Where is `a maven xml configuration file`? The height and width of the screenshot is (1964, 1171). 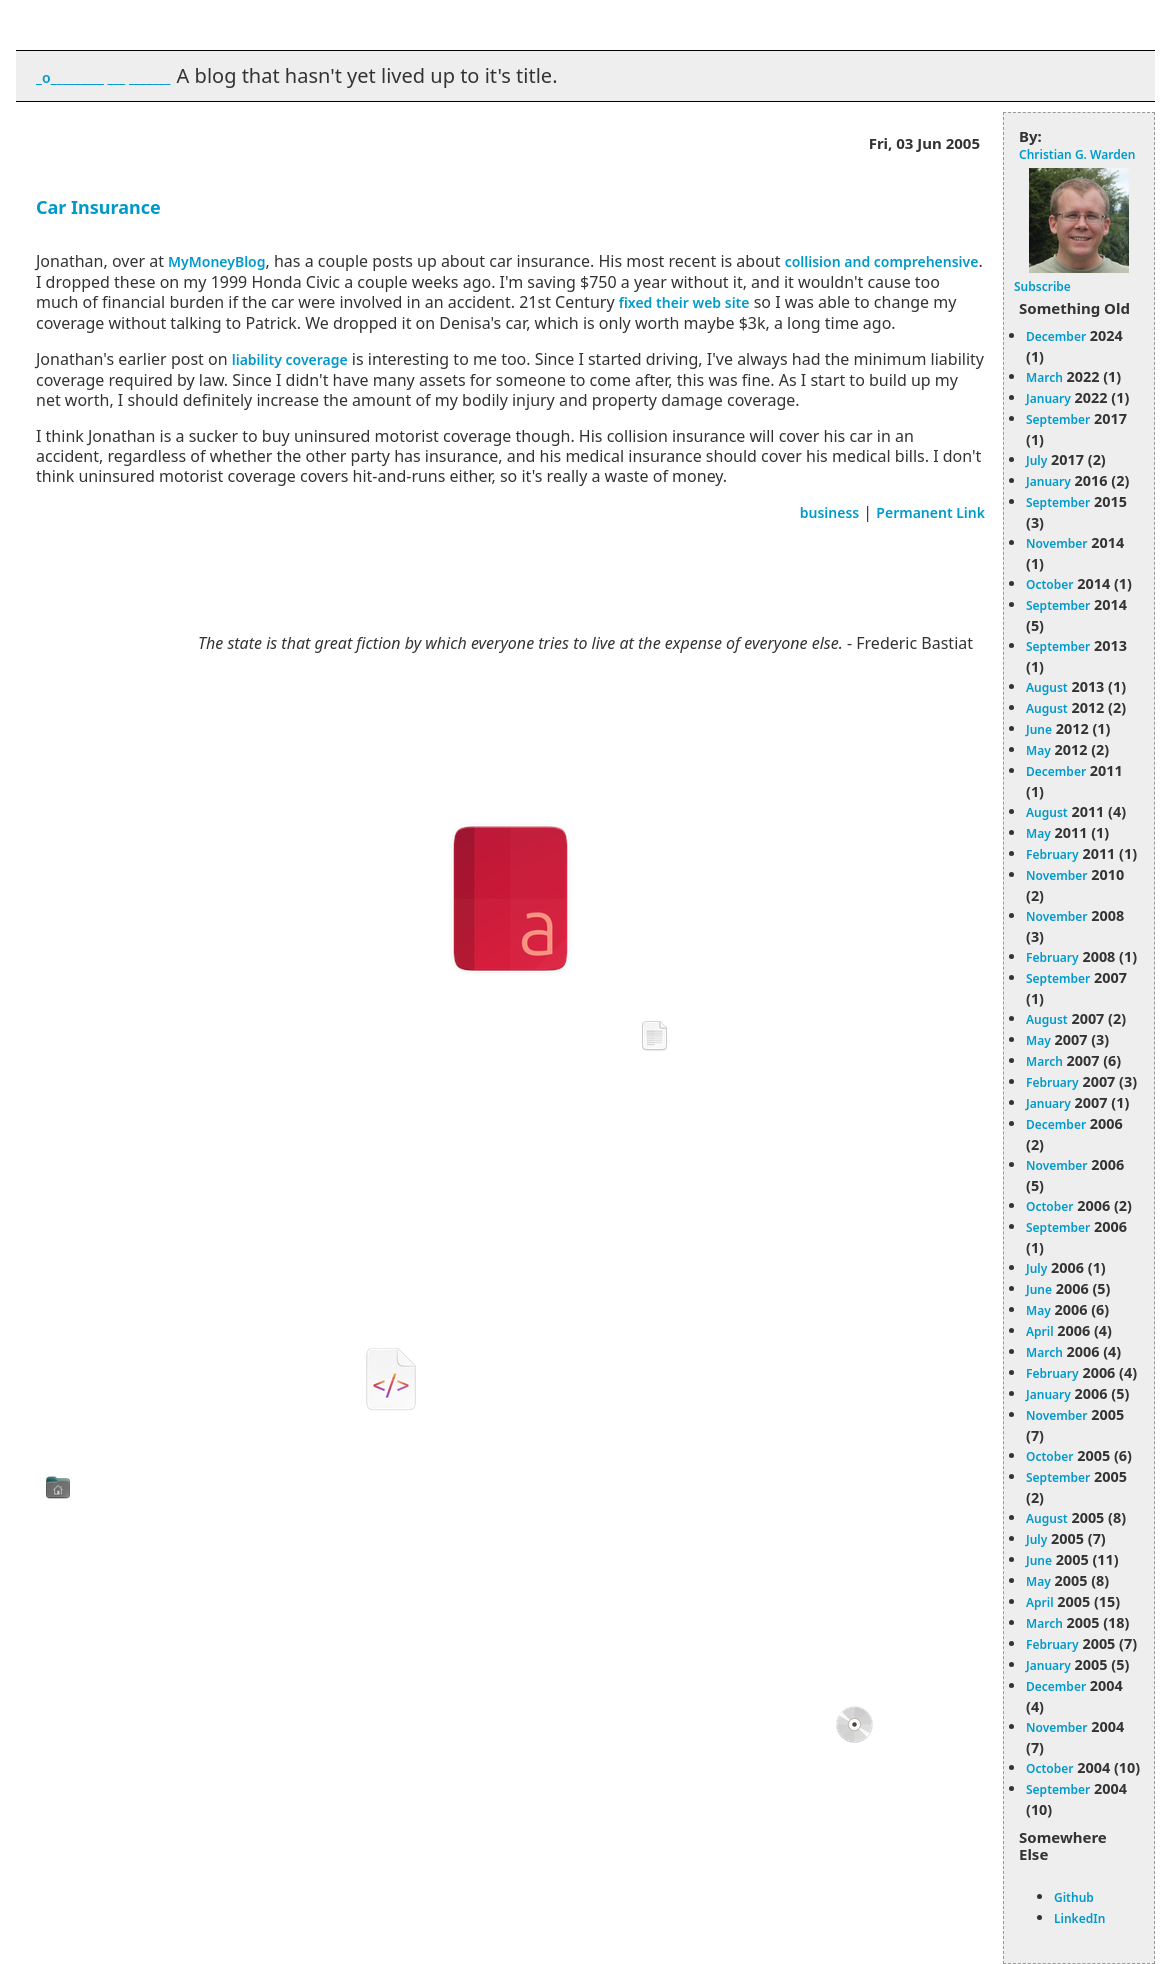
a maven xml configuration file is located at coordinates (391, 1379).